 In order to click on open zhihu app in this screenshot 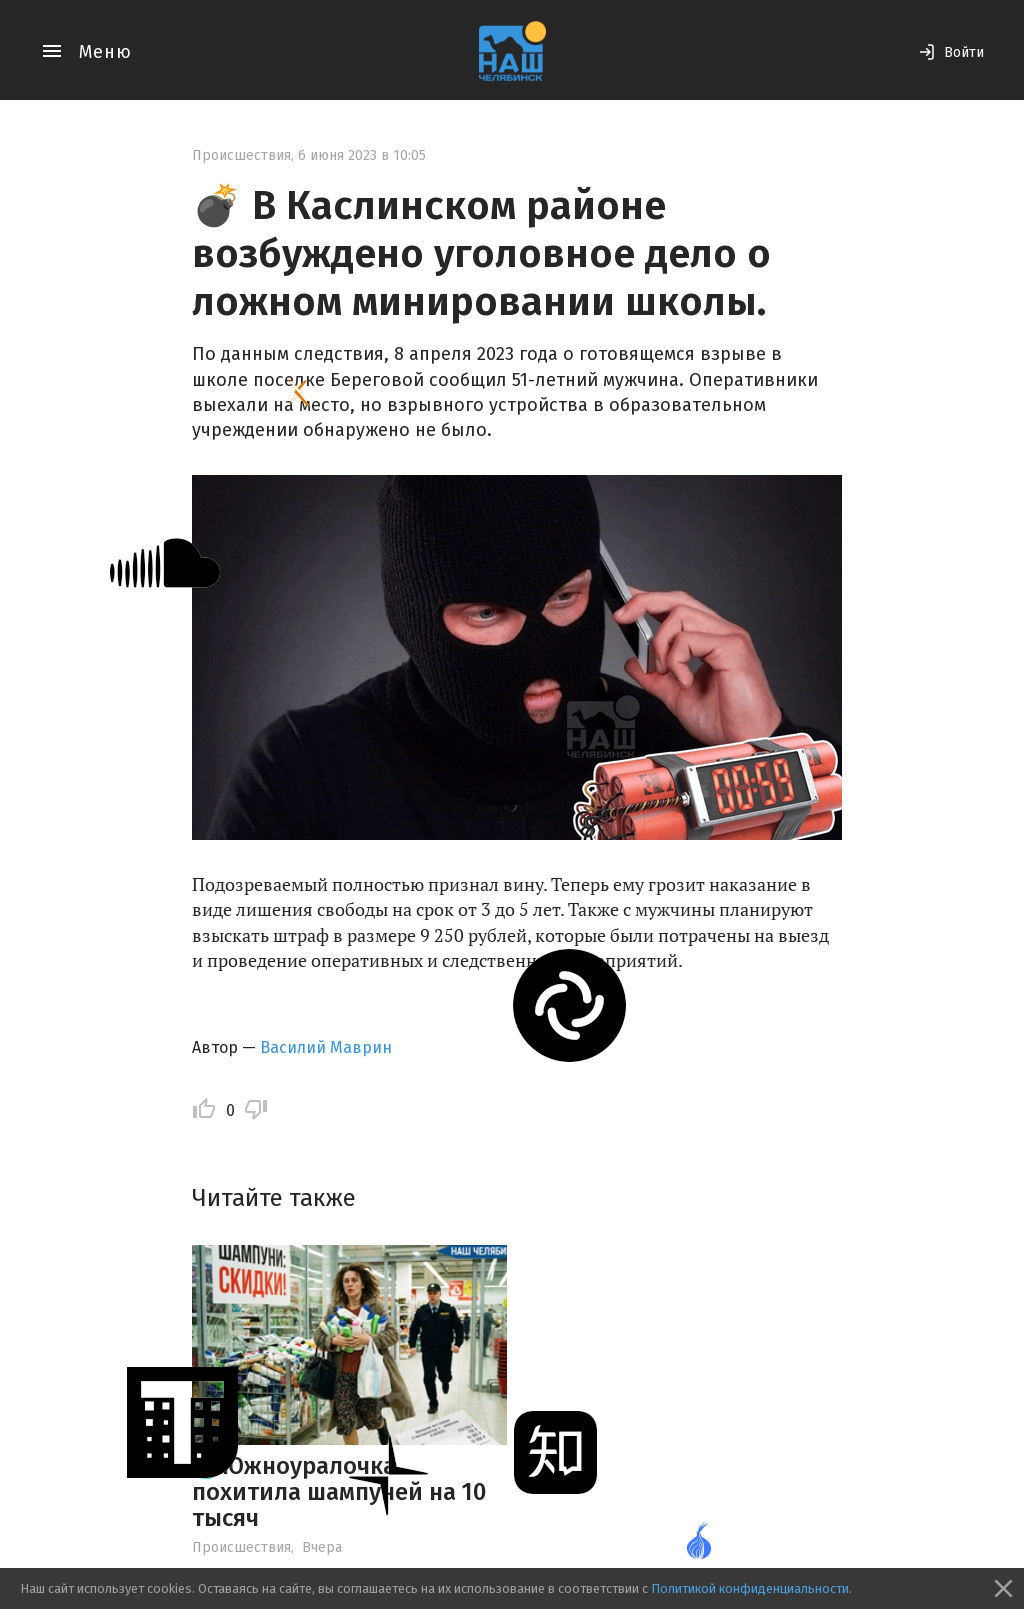, I will do `click(555, 1452)`.